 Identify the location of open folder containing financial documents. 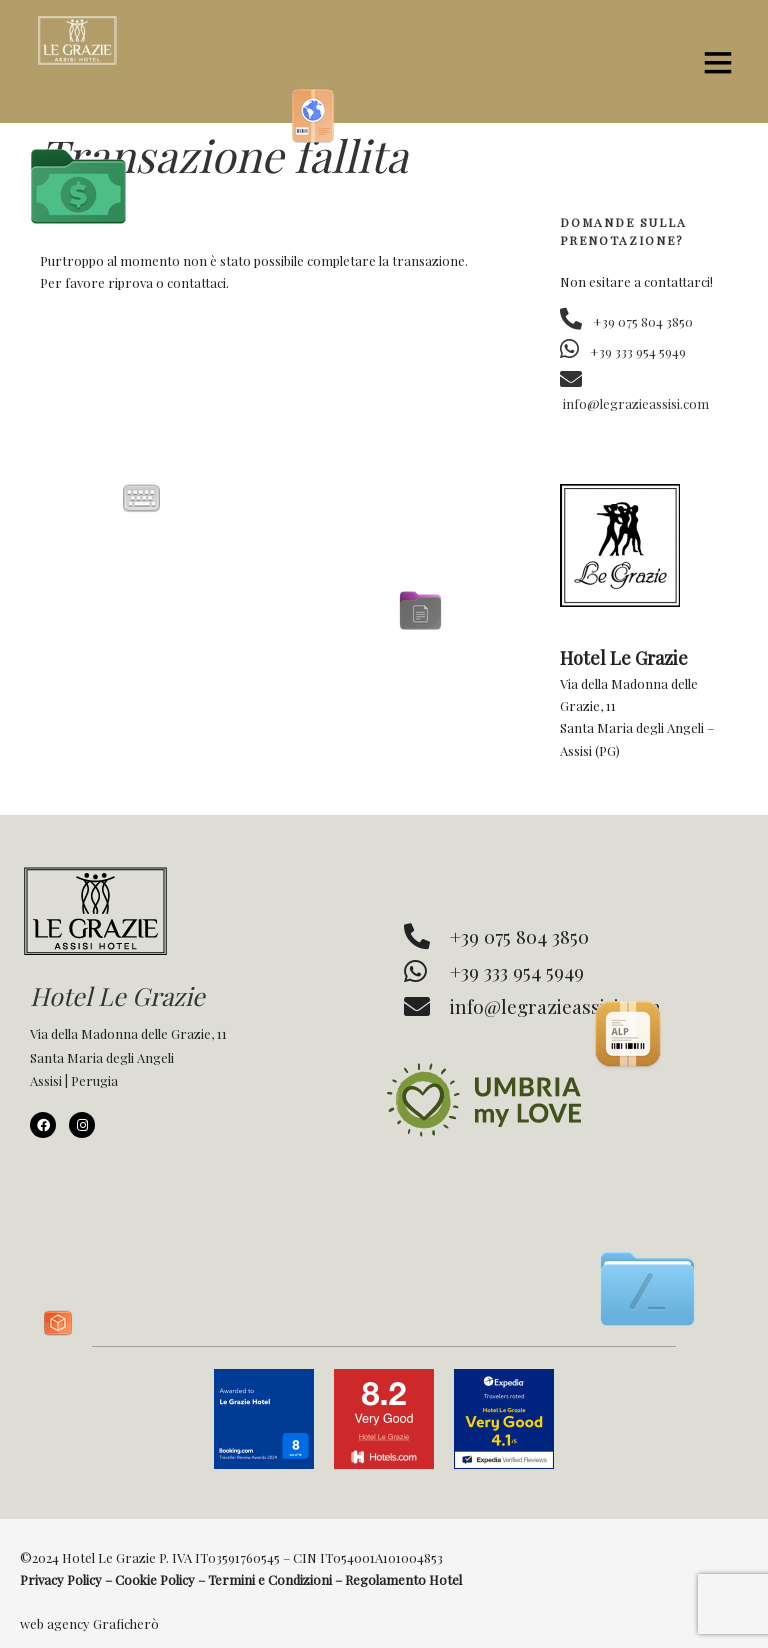
(78, 189).